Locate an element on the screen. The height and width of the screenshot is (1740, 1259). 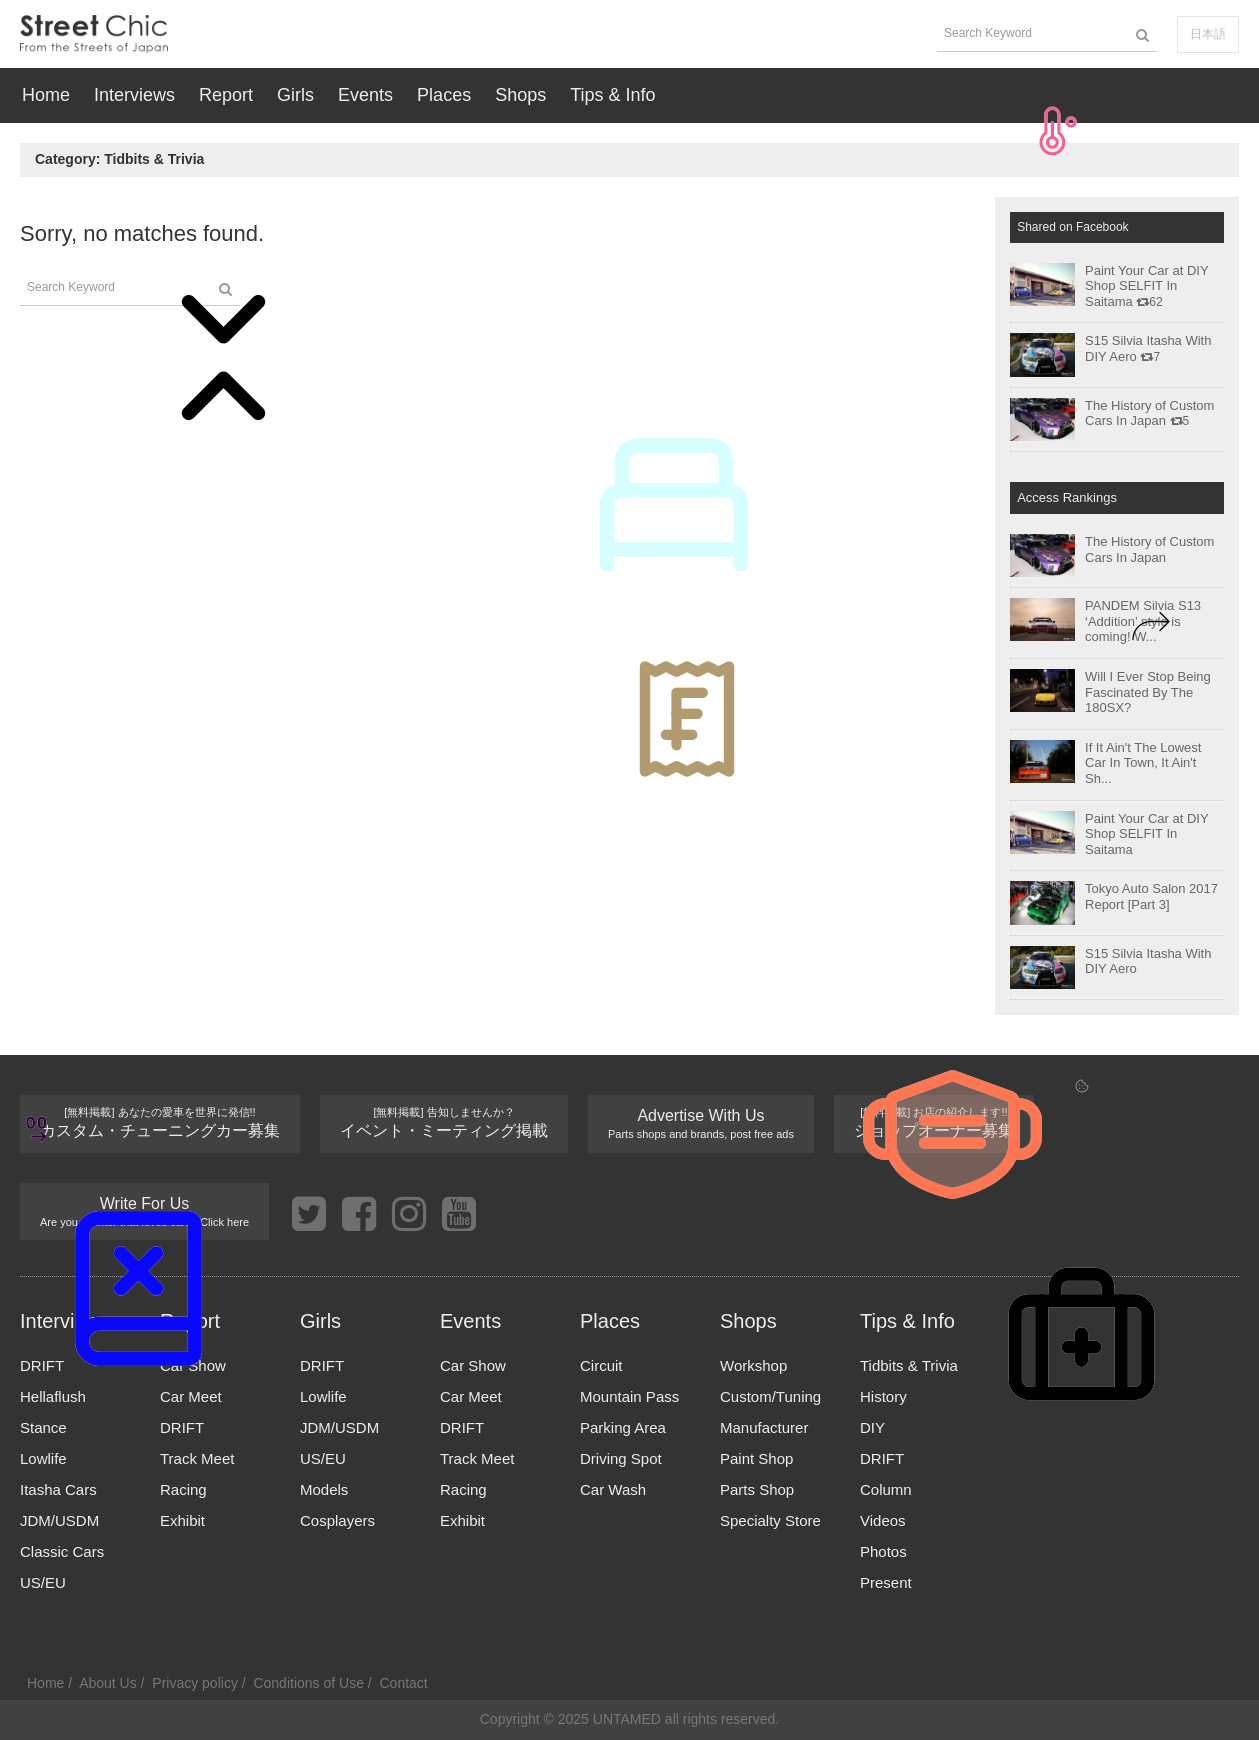
select single bed accommodation is located at coordinates (674, 505).